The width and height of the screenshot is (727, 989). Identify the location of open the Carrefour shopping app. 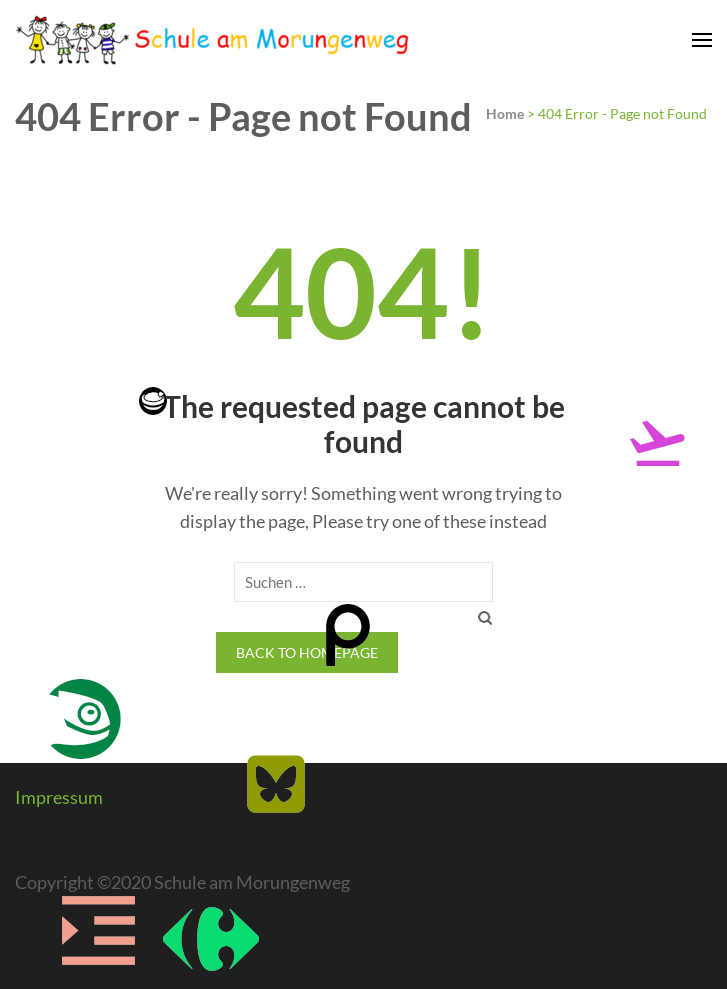
(211, 939).